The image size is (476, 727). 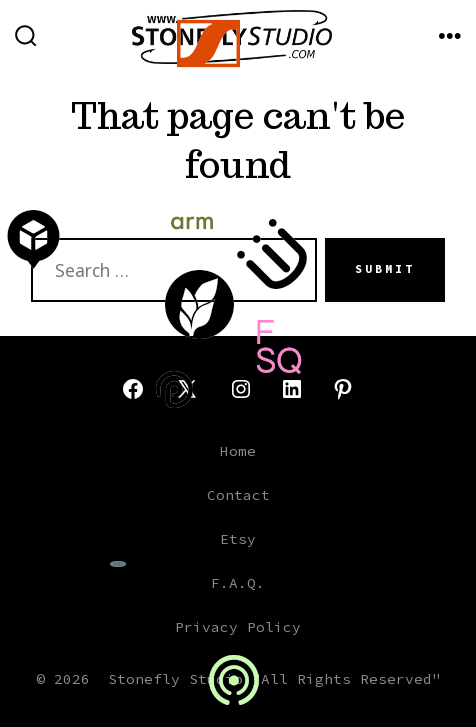 I want to click on open foursquare app, so click(x=279, y=347).